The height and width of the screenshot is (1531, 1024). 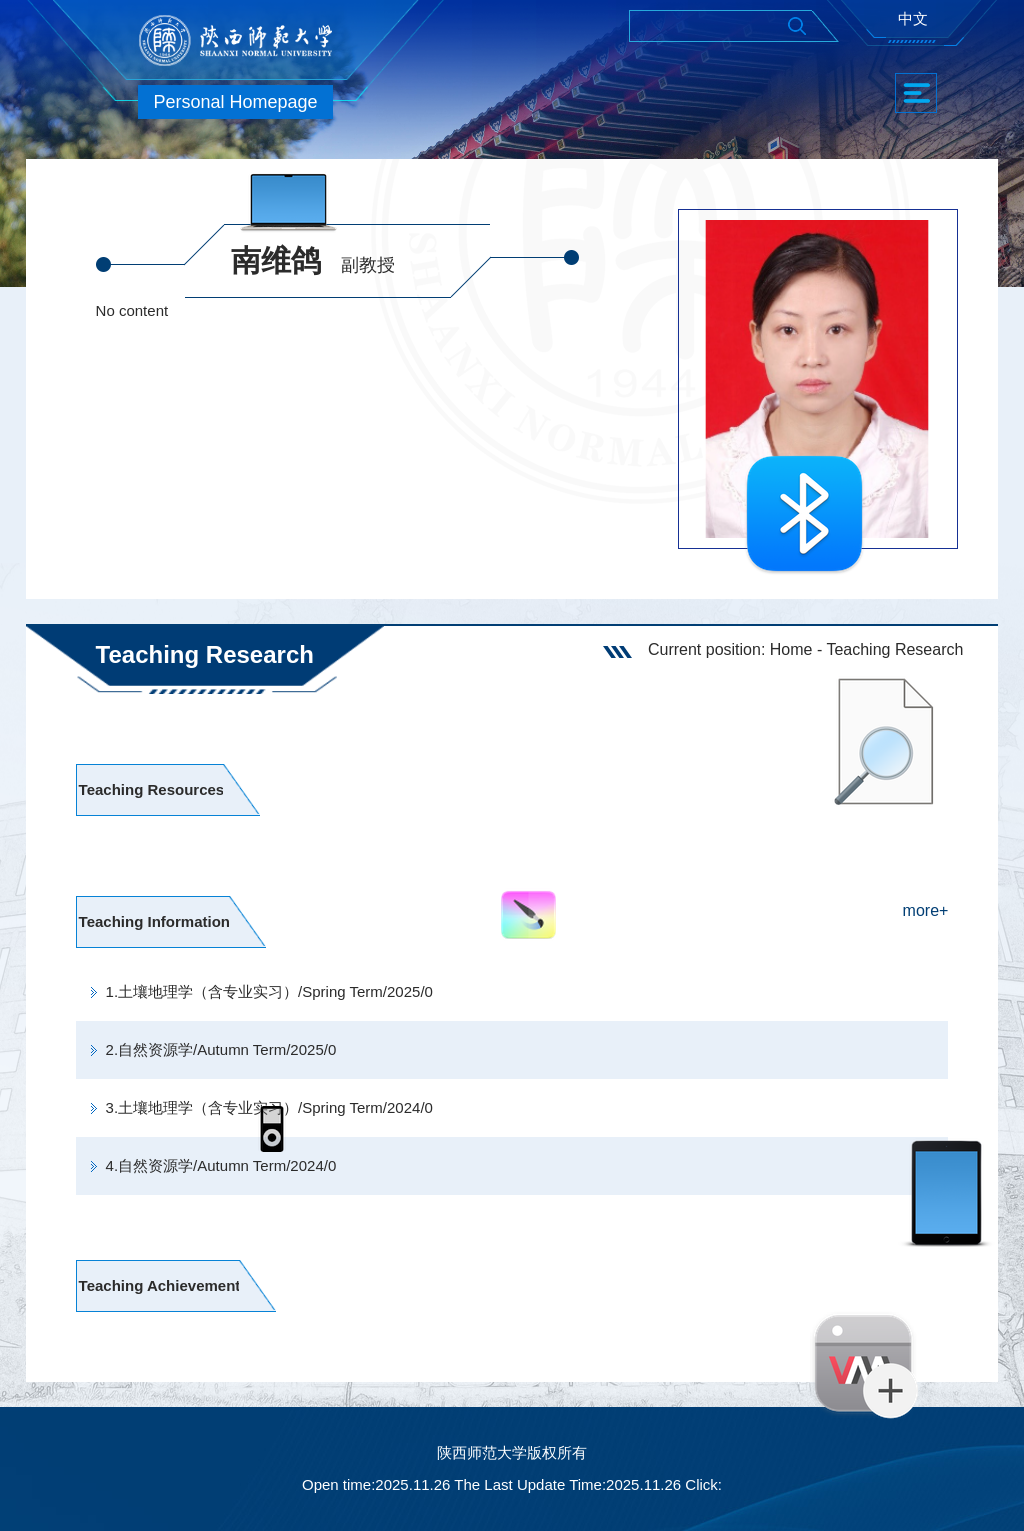 I want to click on create a new virtual machine, so click(x=864, y=1365).